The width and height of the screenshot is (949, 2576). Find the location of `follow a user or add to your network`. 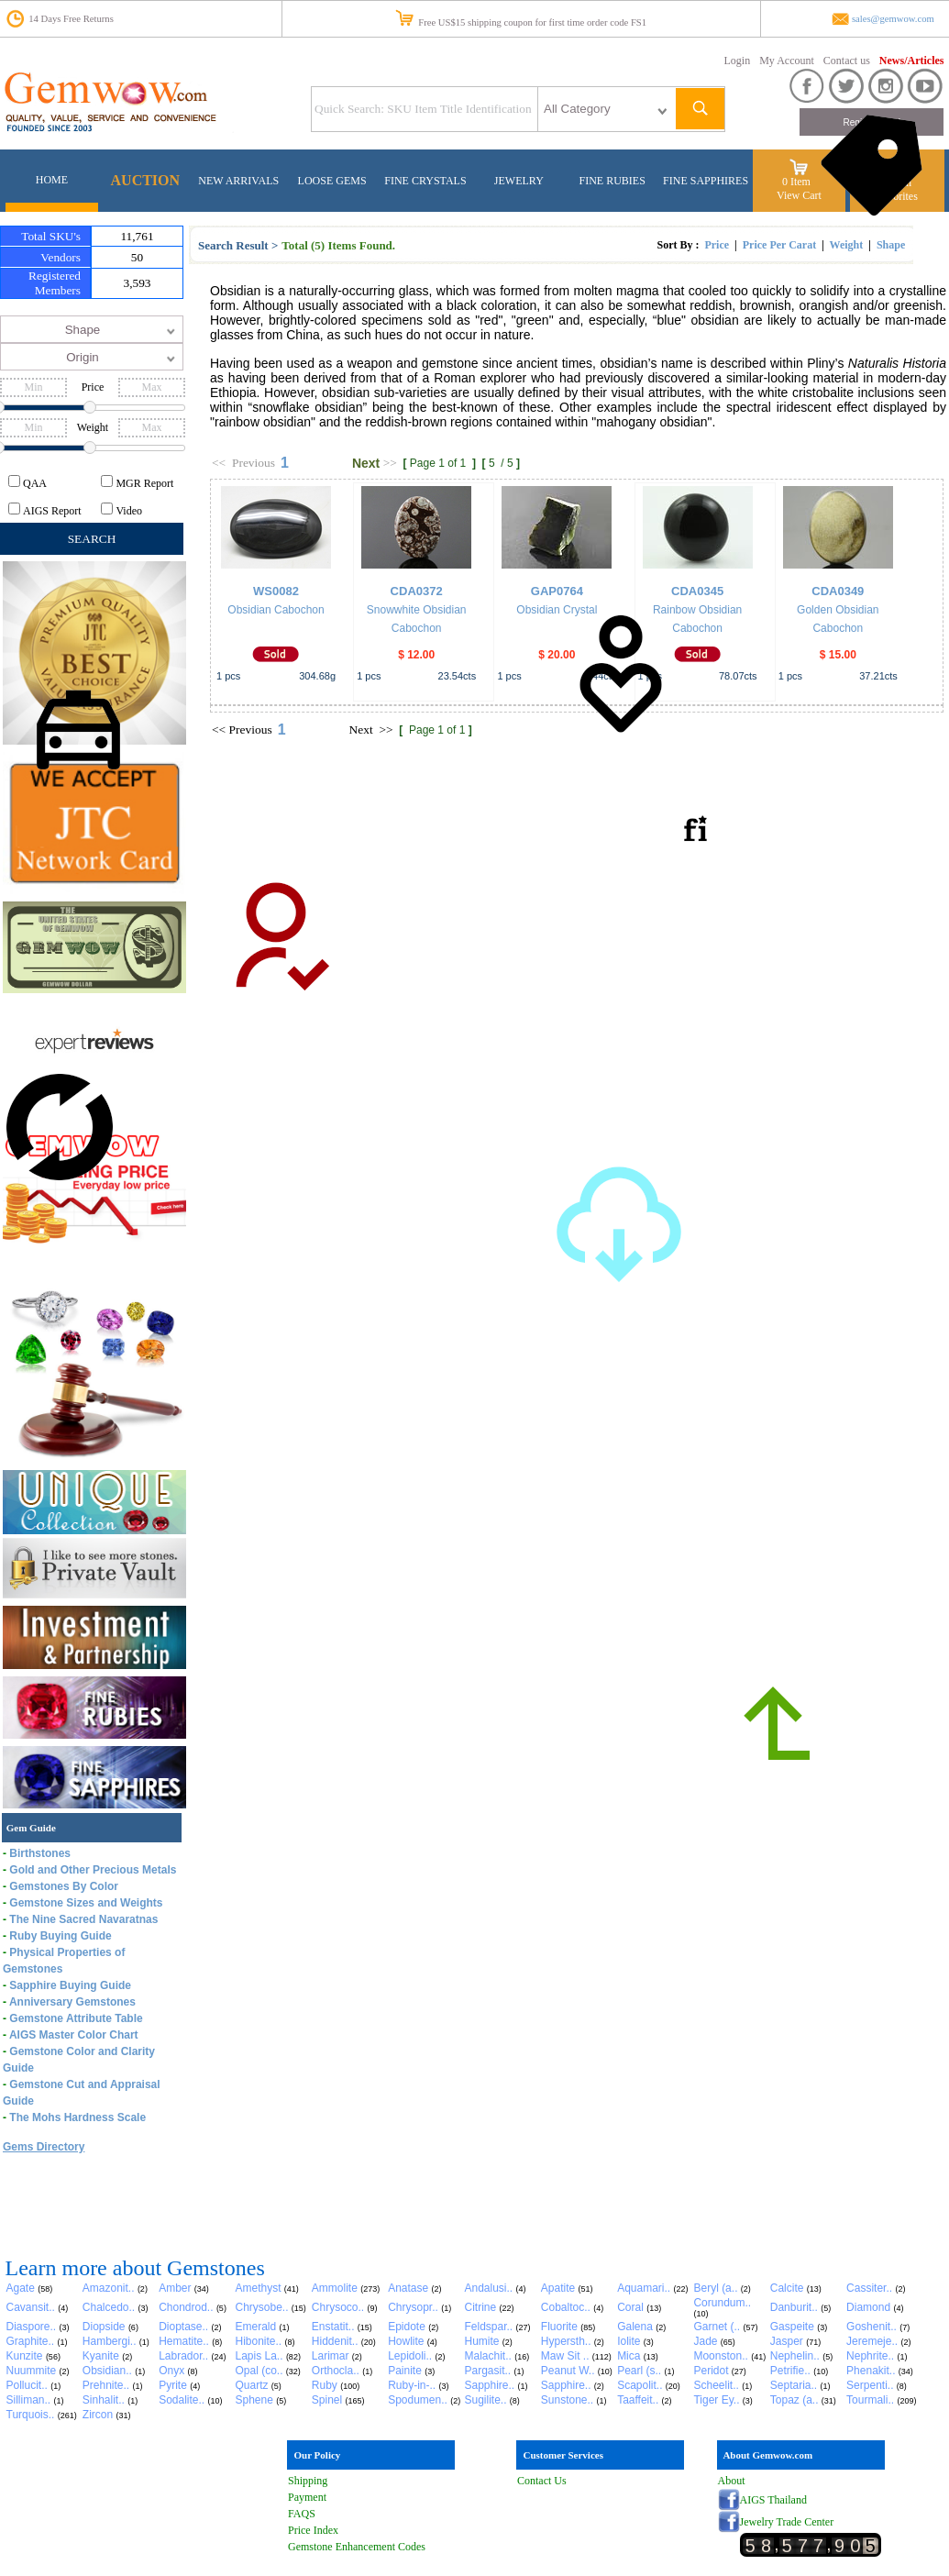

follow a user or add to your network is located at coordinates (276, 937).